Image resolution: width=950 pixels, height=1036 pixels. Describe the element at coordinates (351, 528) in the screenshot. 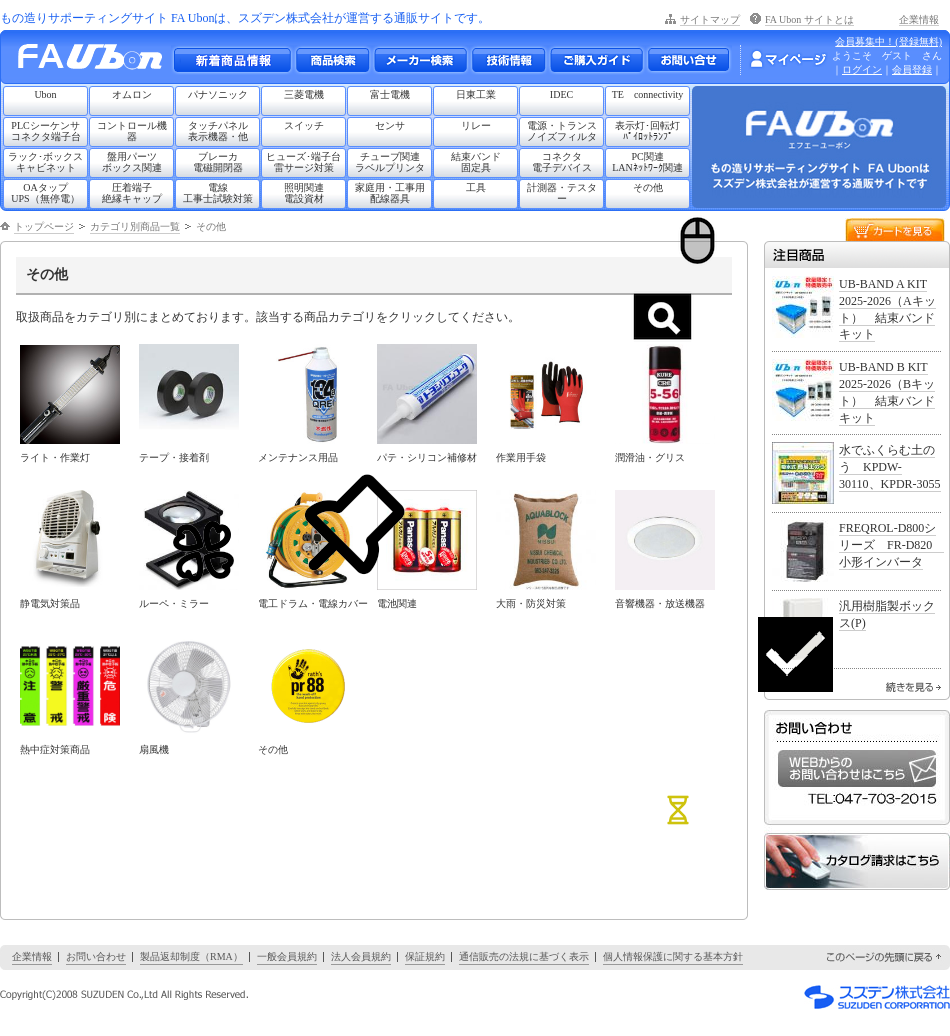

I see `pin an item to keep it visible` at that location.